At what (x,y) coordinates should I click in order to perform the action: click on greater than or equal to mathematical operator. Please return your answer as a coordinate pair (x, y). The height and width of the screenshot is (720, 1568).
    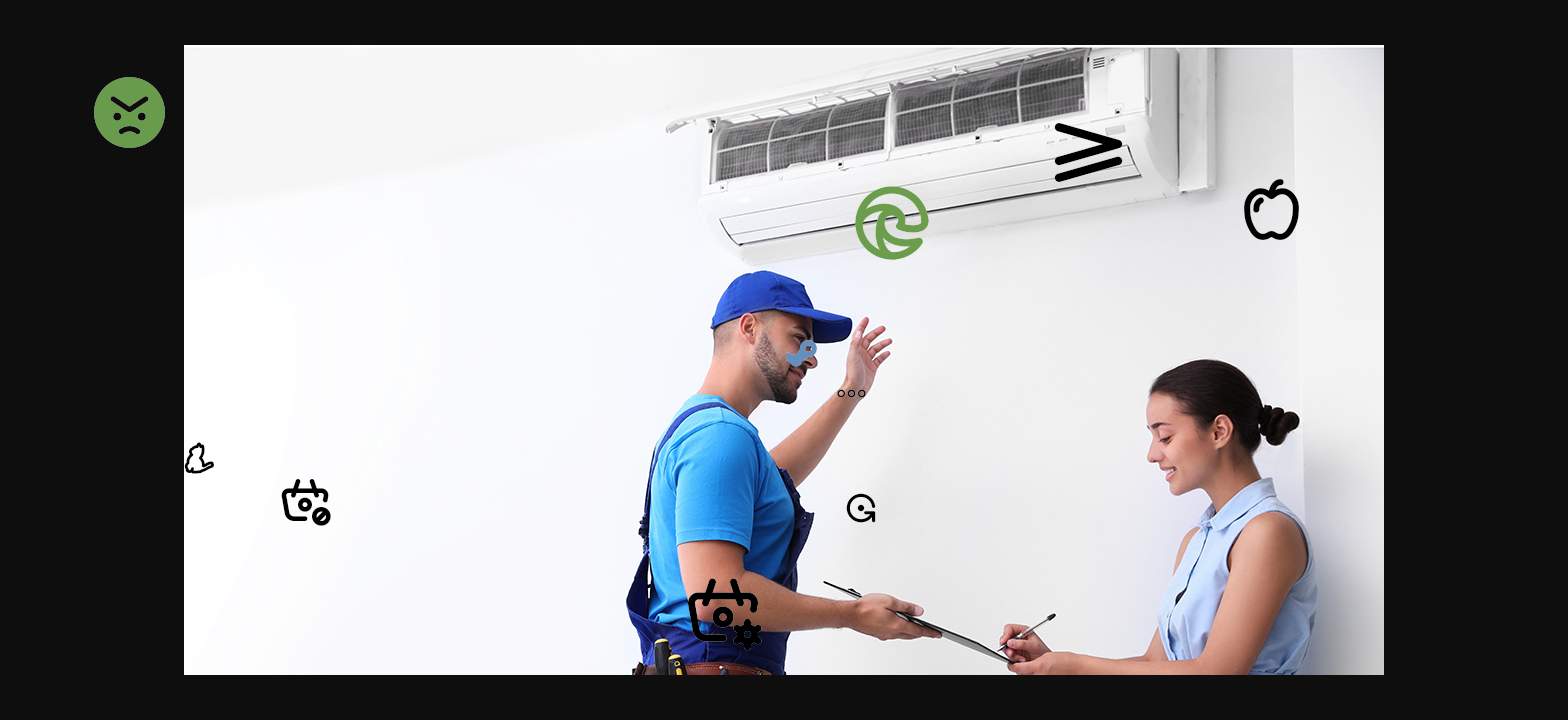
    Looking at the image, I should click on (1088, 152).